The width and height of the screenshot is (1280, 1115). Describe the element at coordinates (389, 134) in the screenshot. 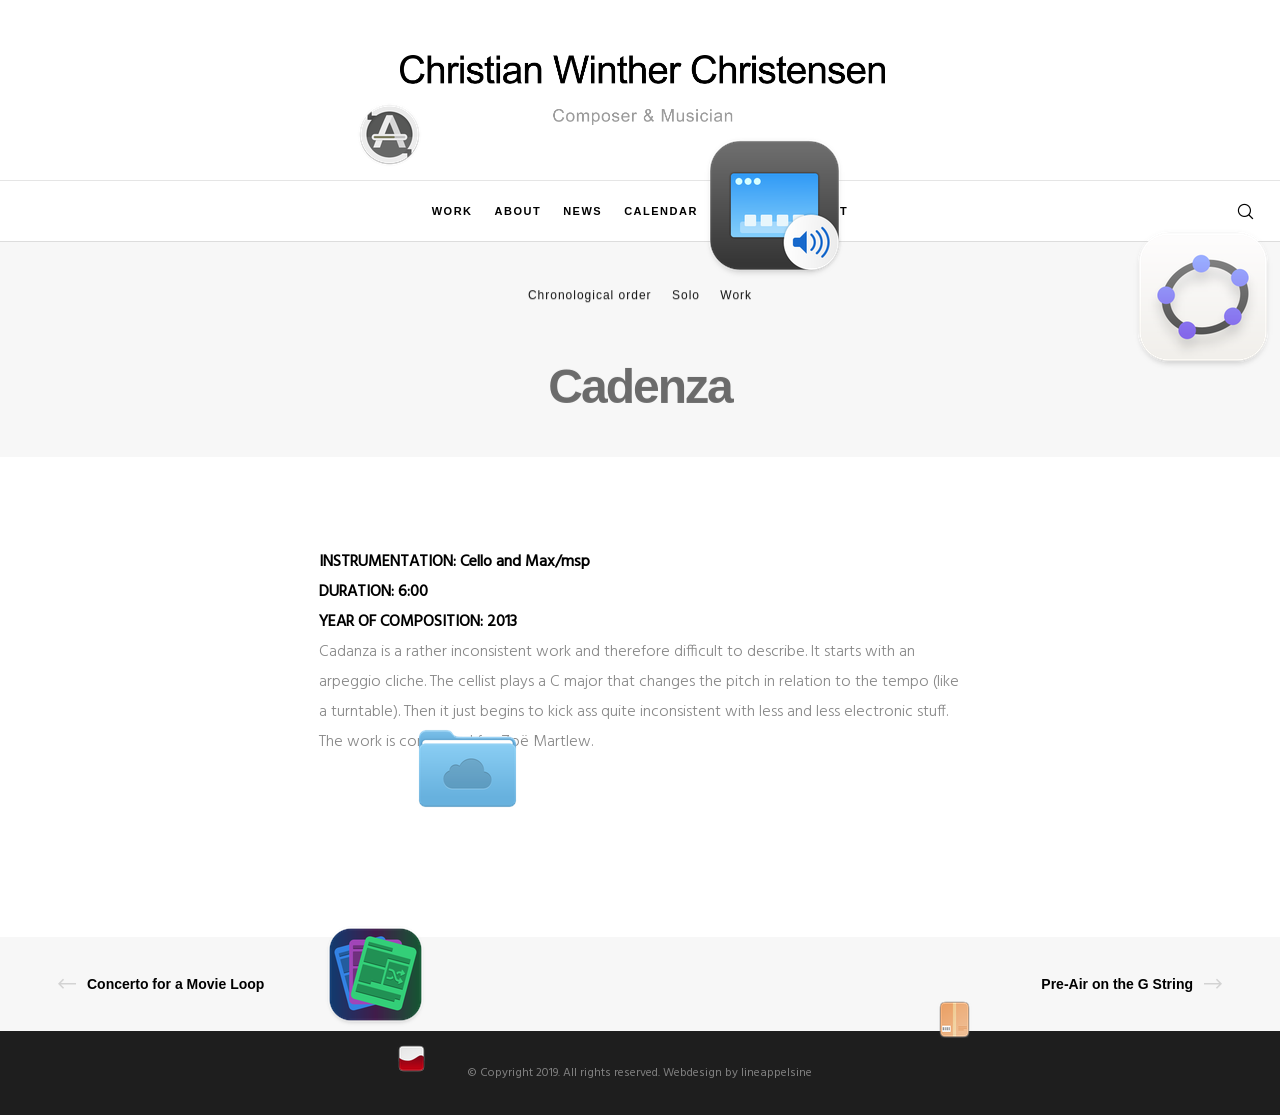

I see `check for available software updates` at that location.